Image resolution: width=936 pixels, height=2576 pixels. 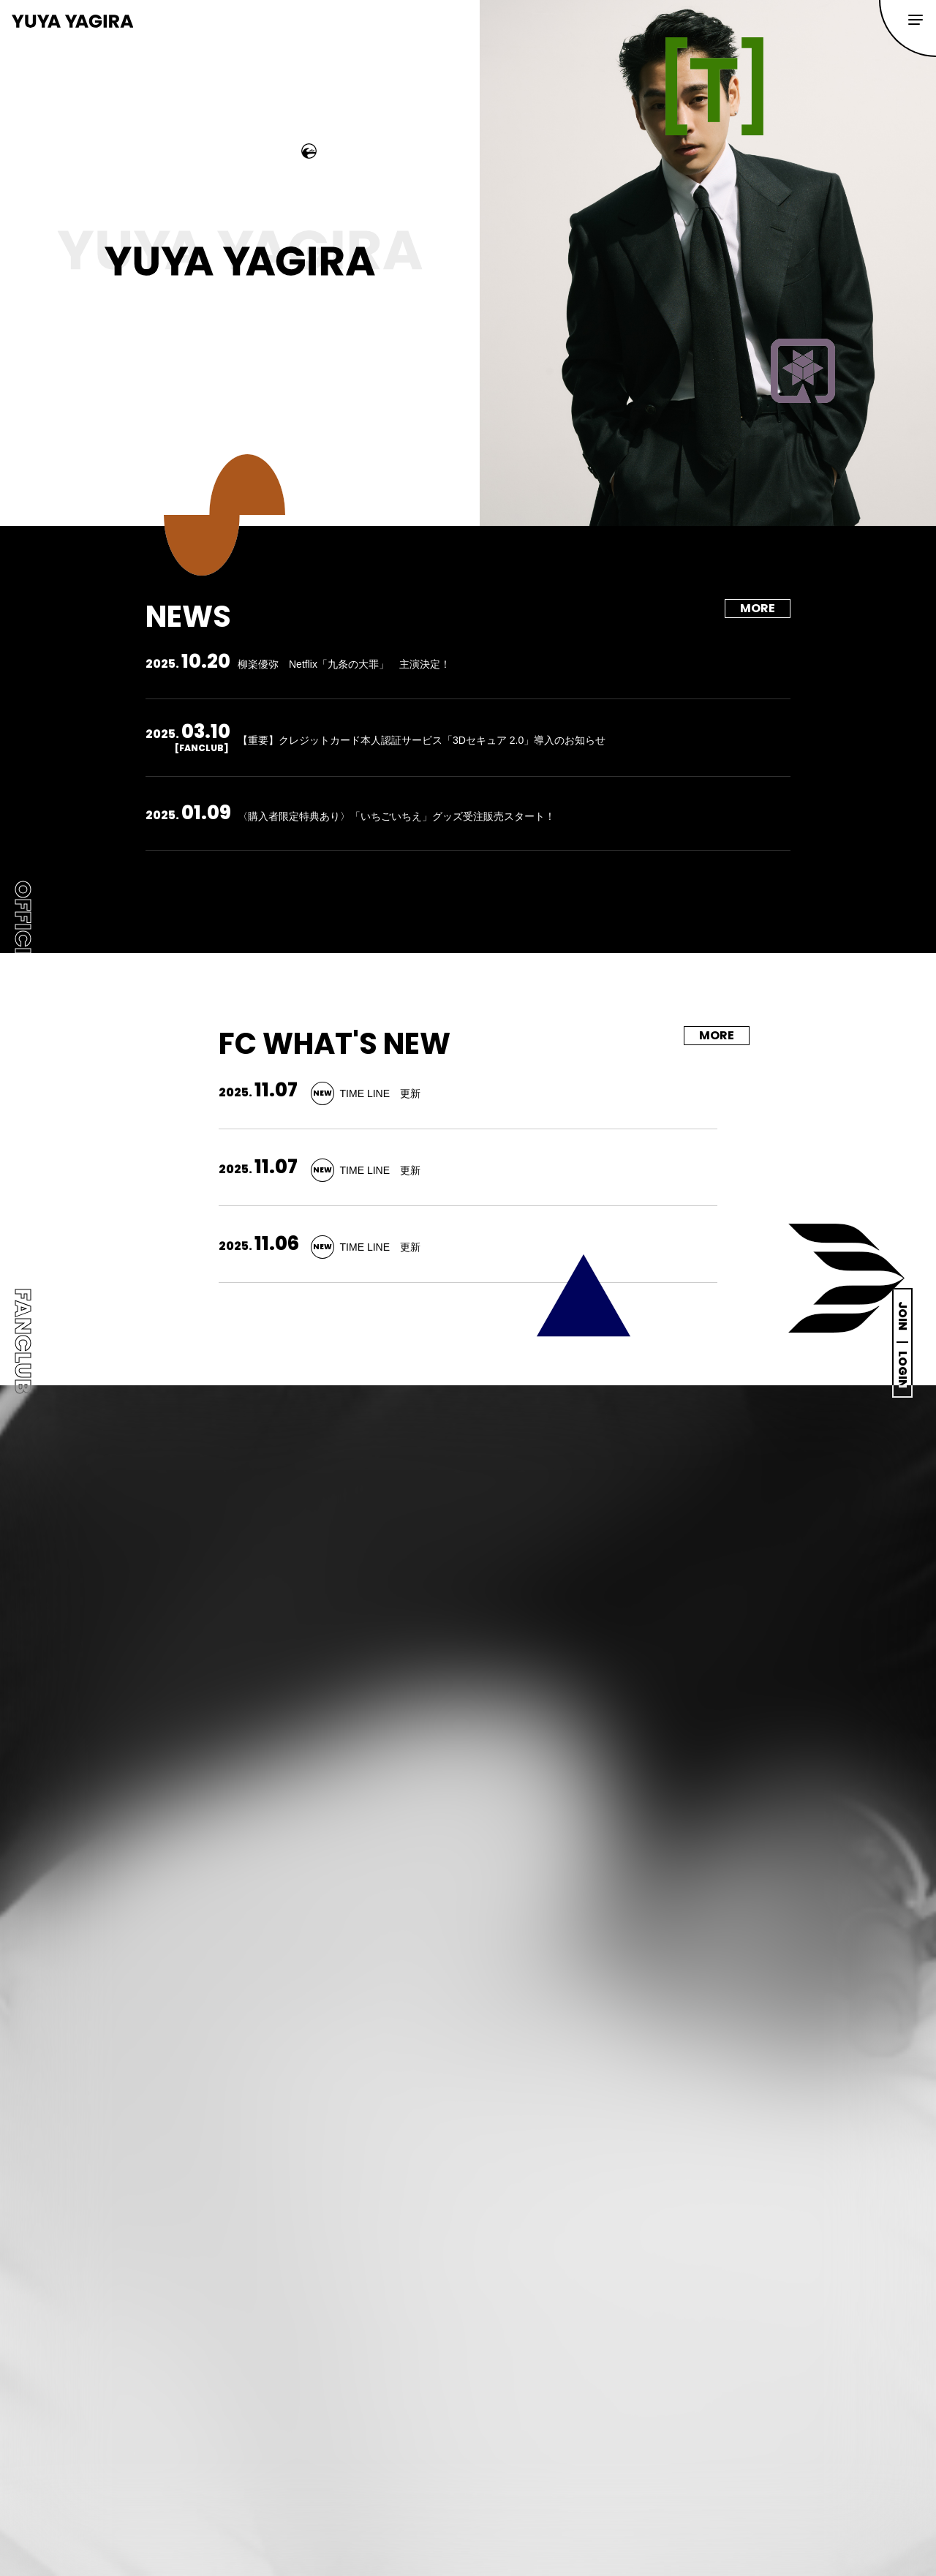 What do you see at coordinates (584, 1295) in the screenshot?
I see `vercel logo` at bounding box center [584, 1295].